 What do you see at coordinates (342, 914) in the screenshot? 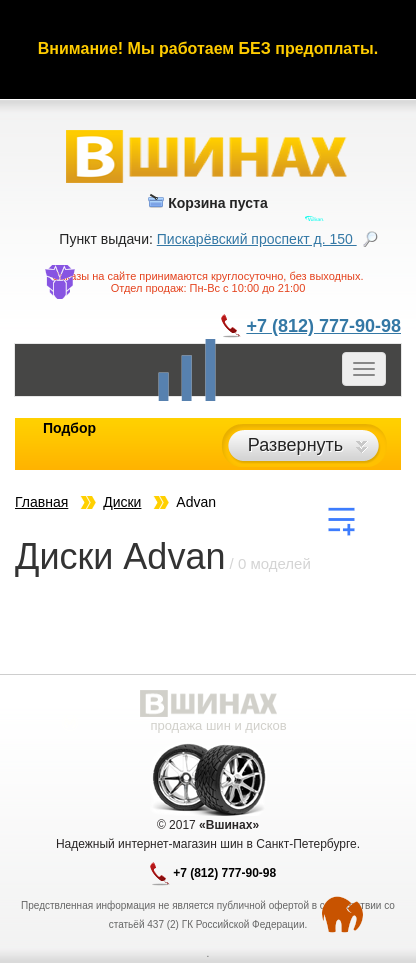
I see `launch MAMP local server application` at bounding box center [342, 914].